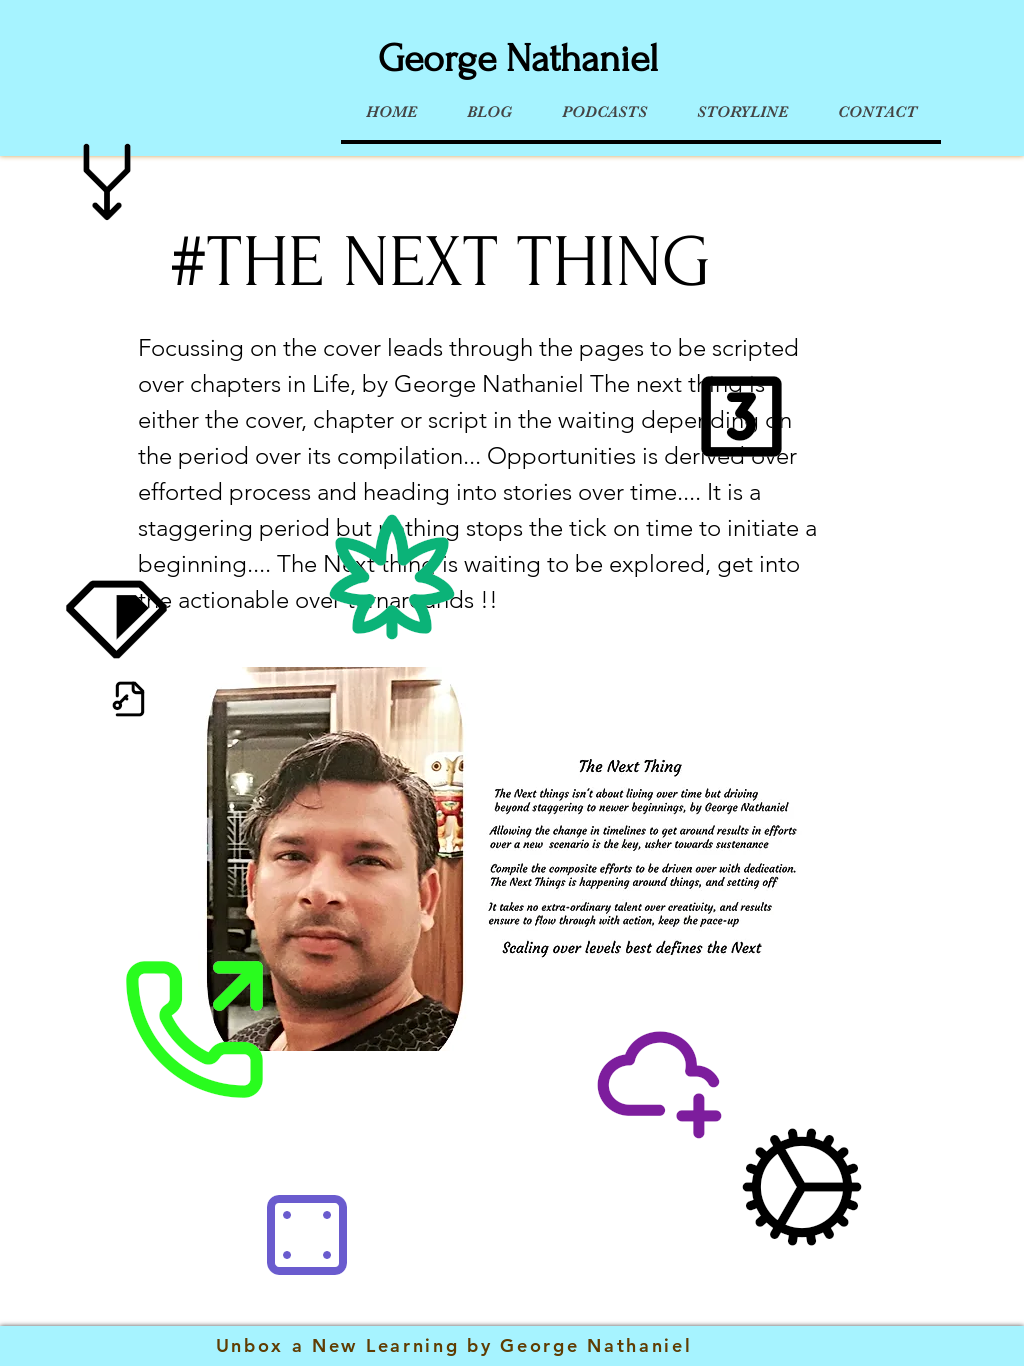 The height and width of the screenshot is (1366, 1024). I want to click on access encrypted or password-protected file, so click(130, 699).